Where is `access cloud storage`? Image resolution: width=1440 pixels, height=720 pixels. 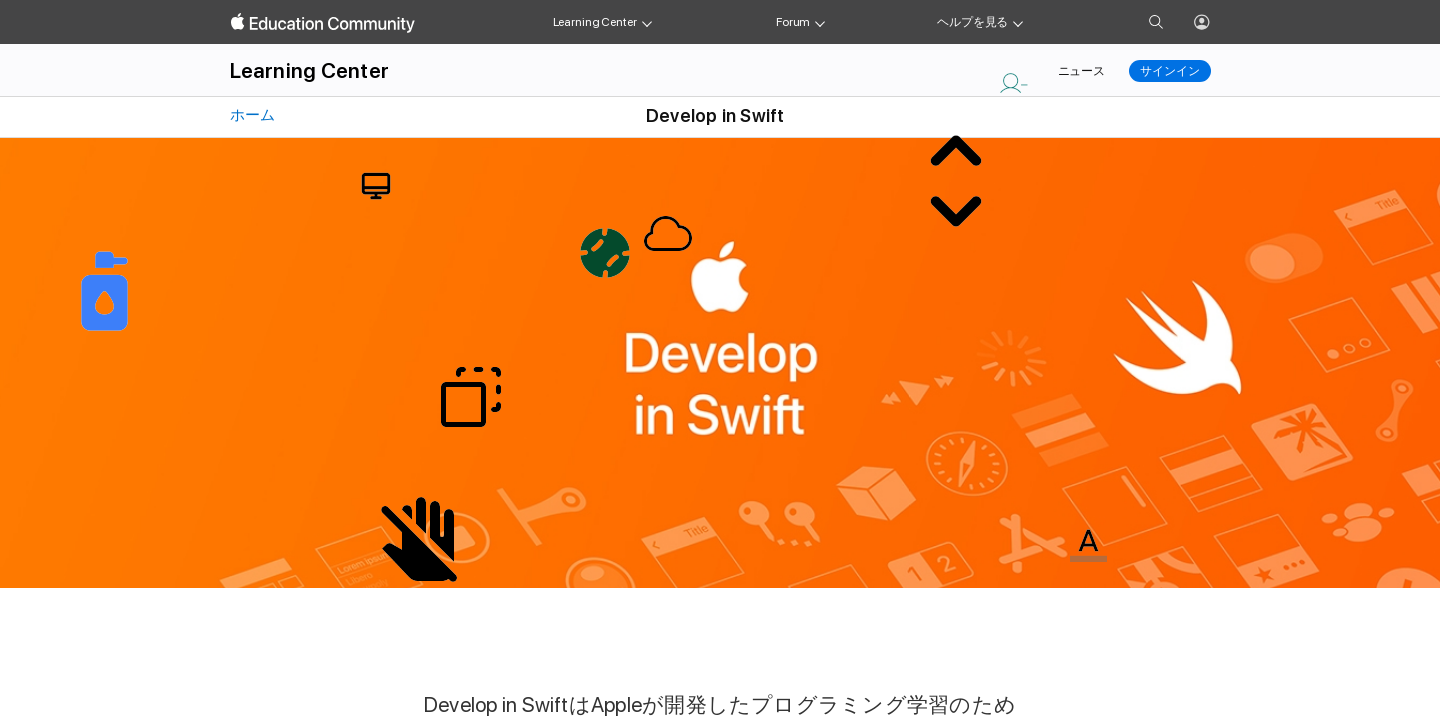 access cloud storage is located at coordinates (668, 235).